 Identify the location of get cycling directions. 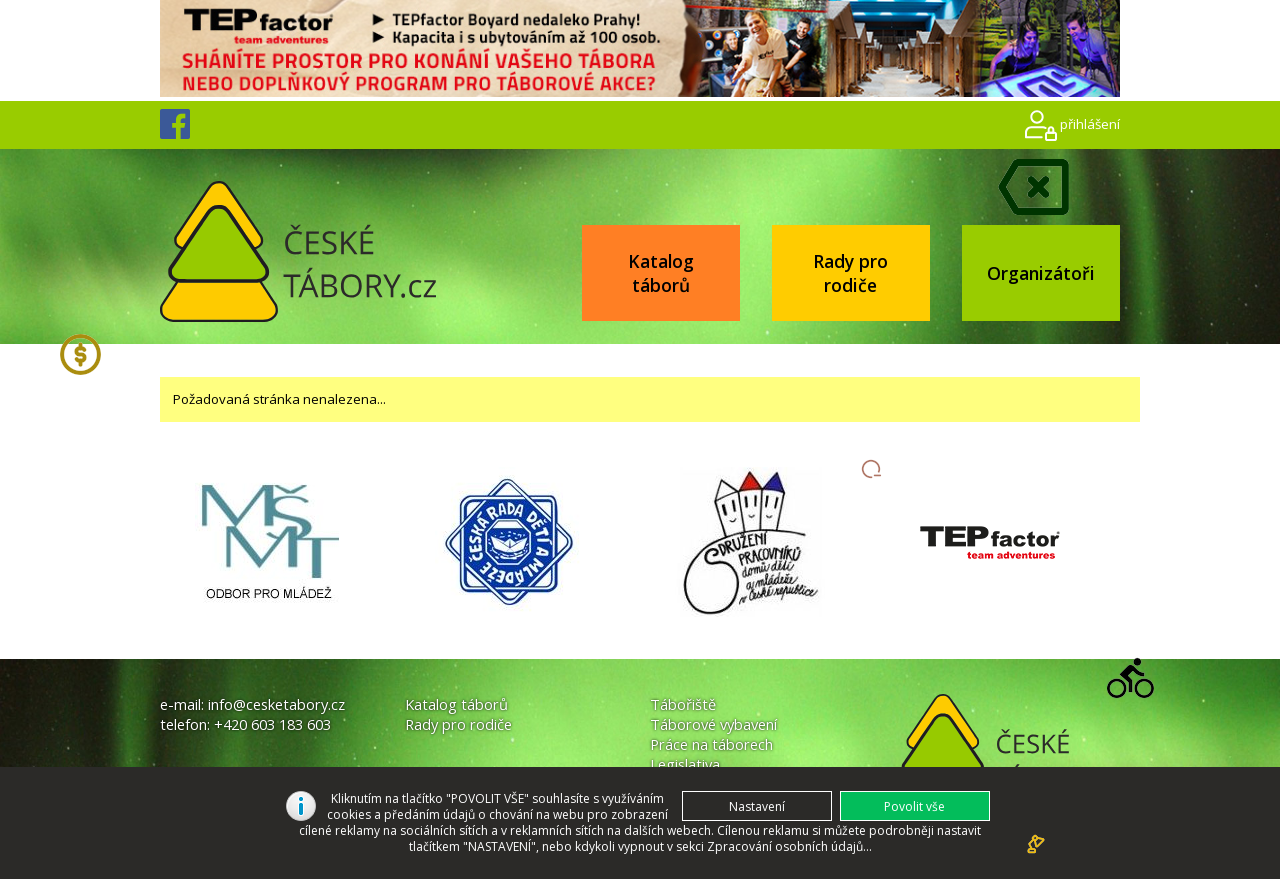
(1130, 678).